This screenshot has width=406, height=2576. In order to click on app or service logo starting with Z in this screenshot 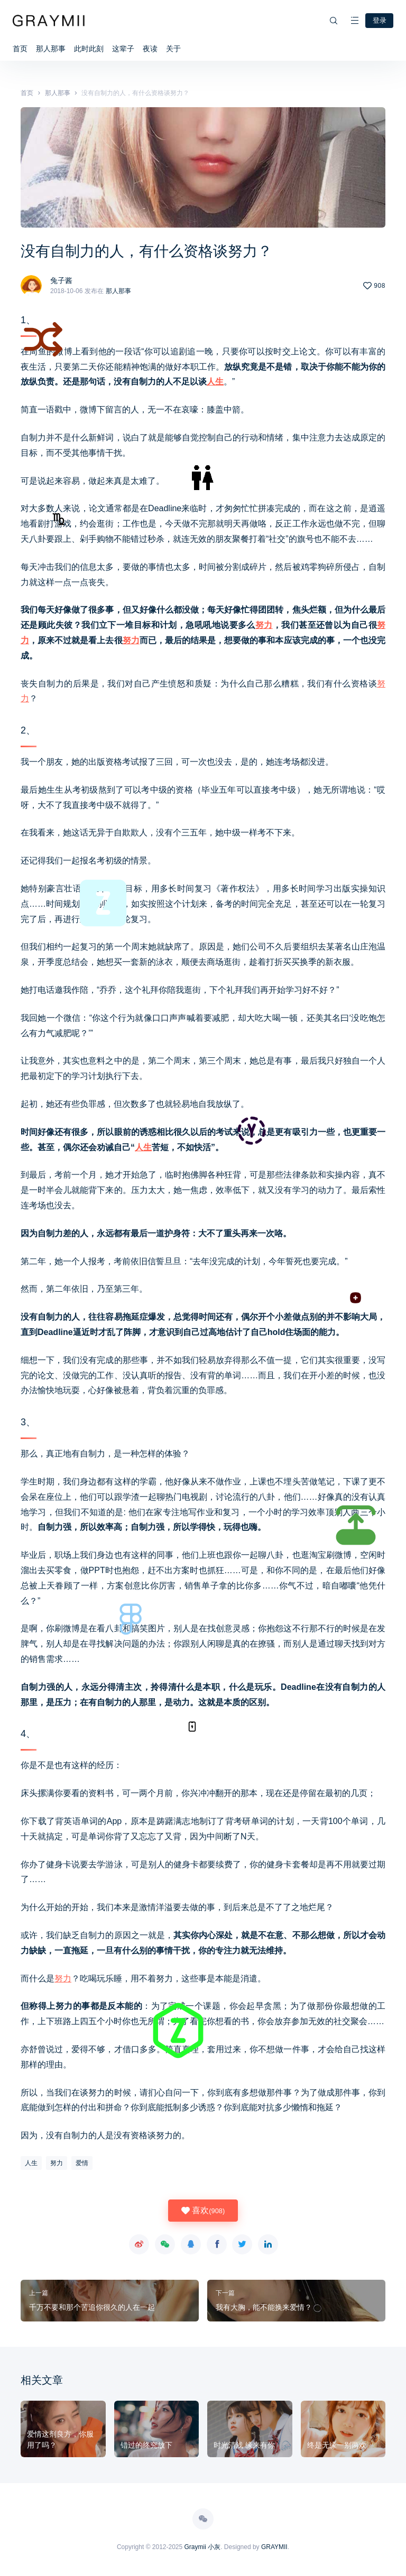, I will do `click(178, 2030)`.